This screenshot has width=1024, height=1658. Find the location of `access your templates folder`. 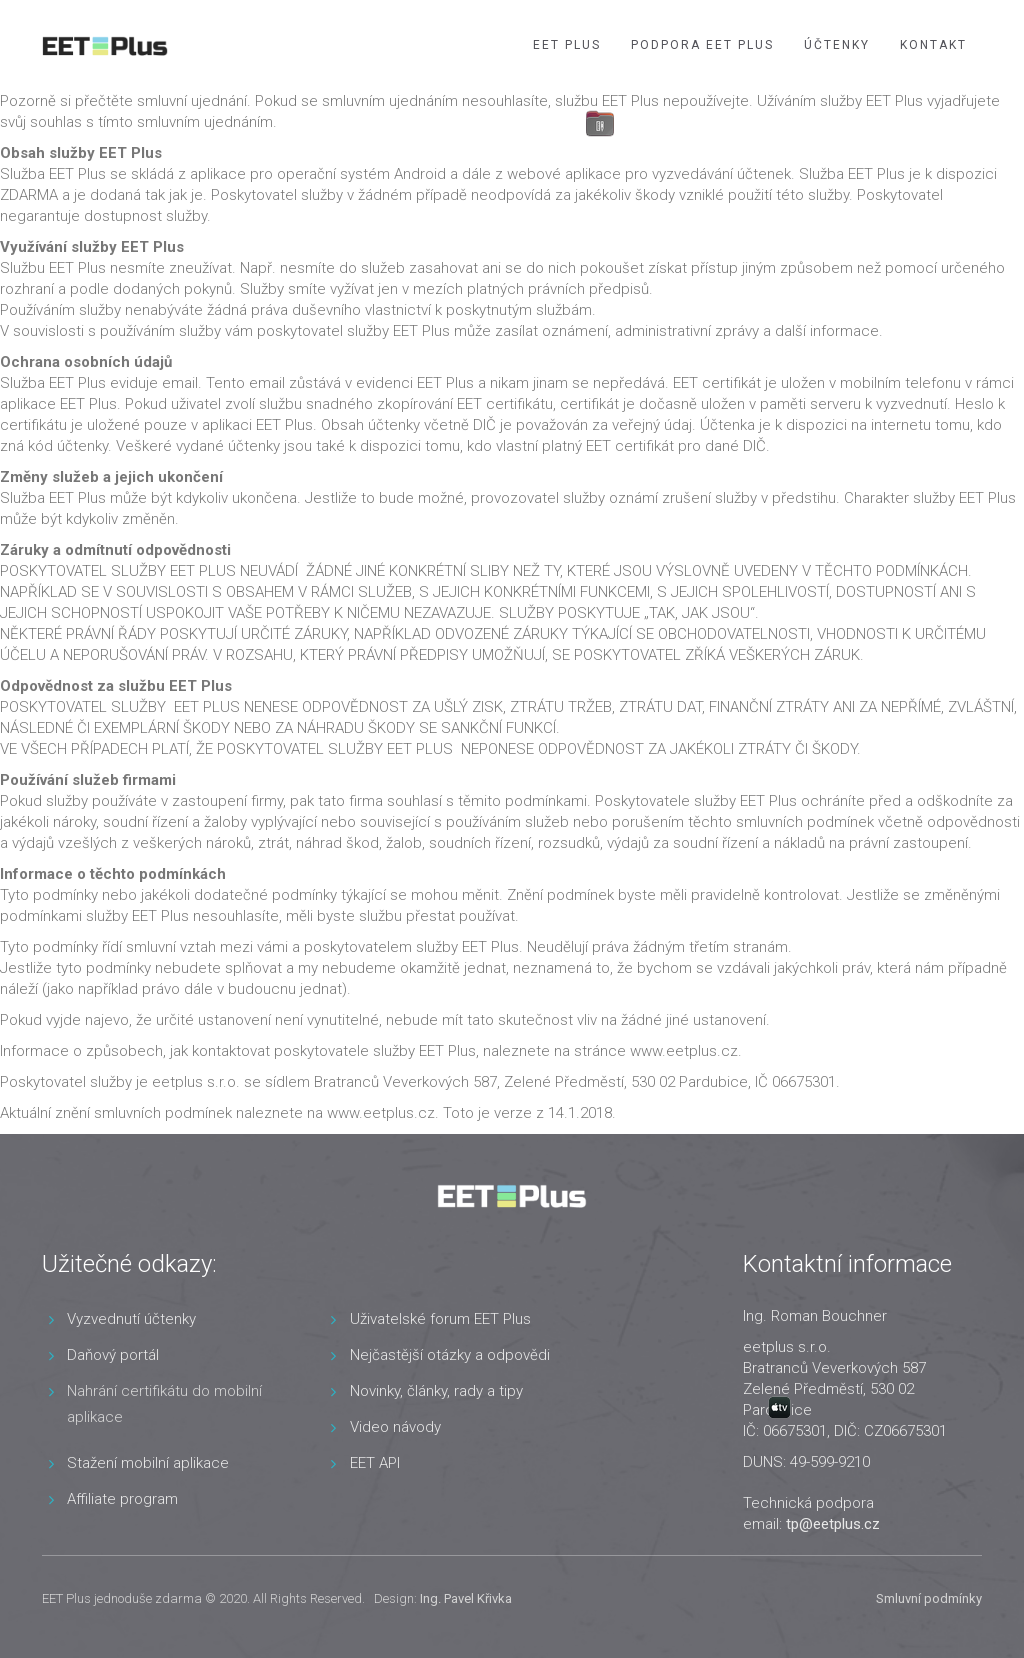

access your templates folder is located at coordinates (600, 123).